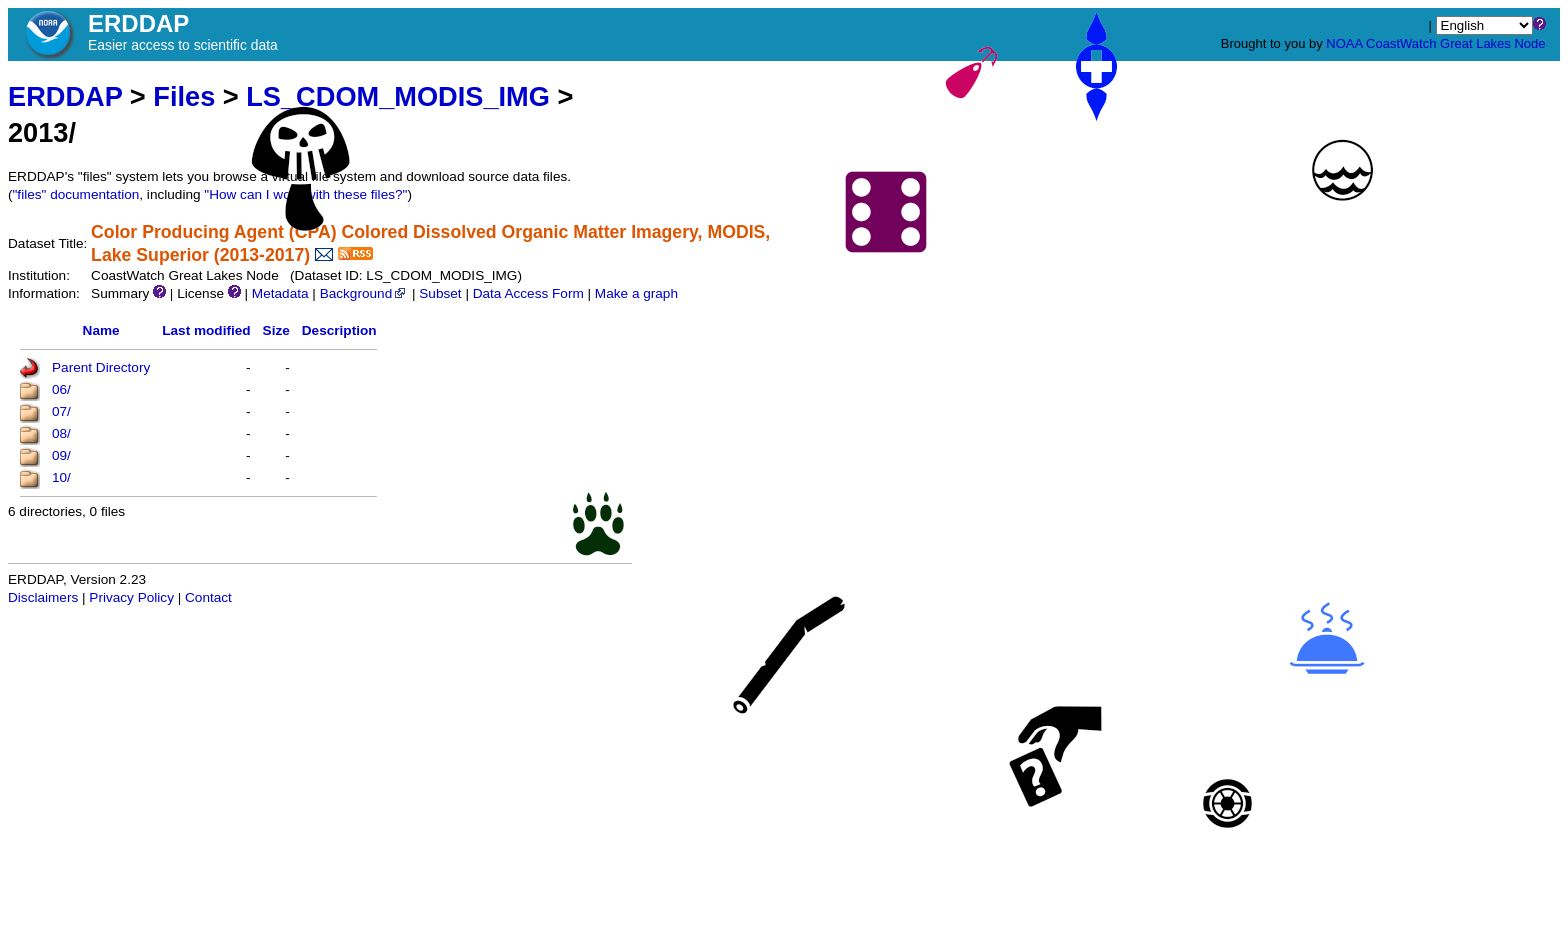 This screenshot has height=950, width=1568. I want to click on indicates player has reached level two status, so click(1096, 66).